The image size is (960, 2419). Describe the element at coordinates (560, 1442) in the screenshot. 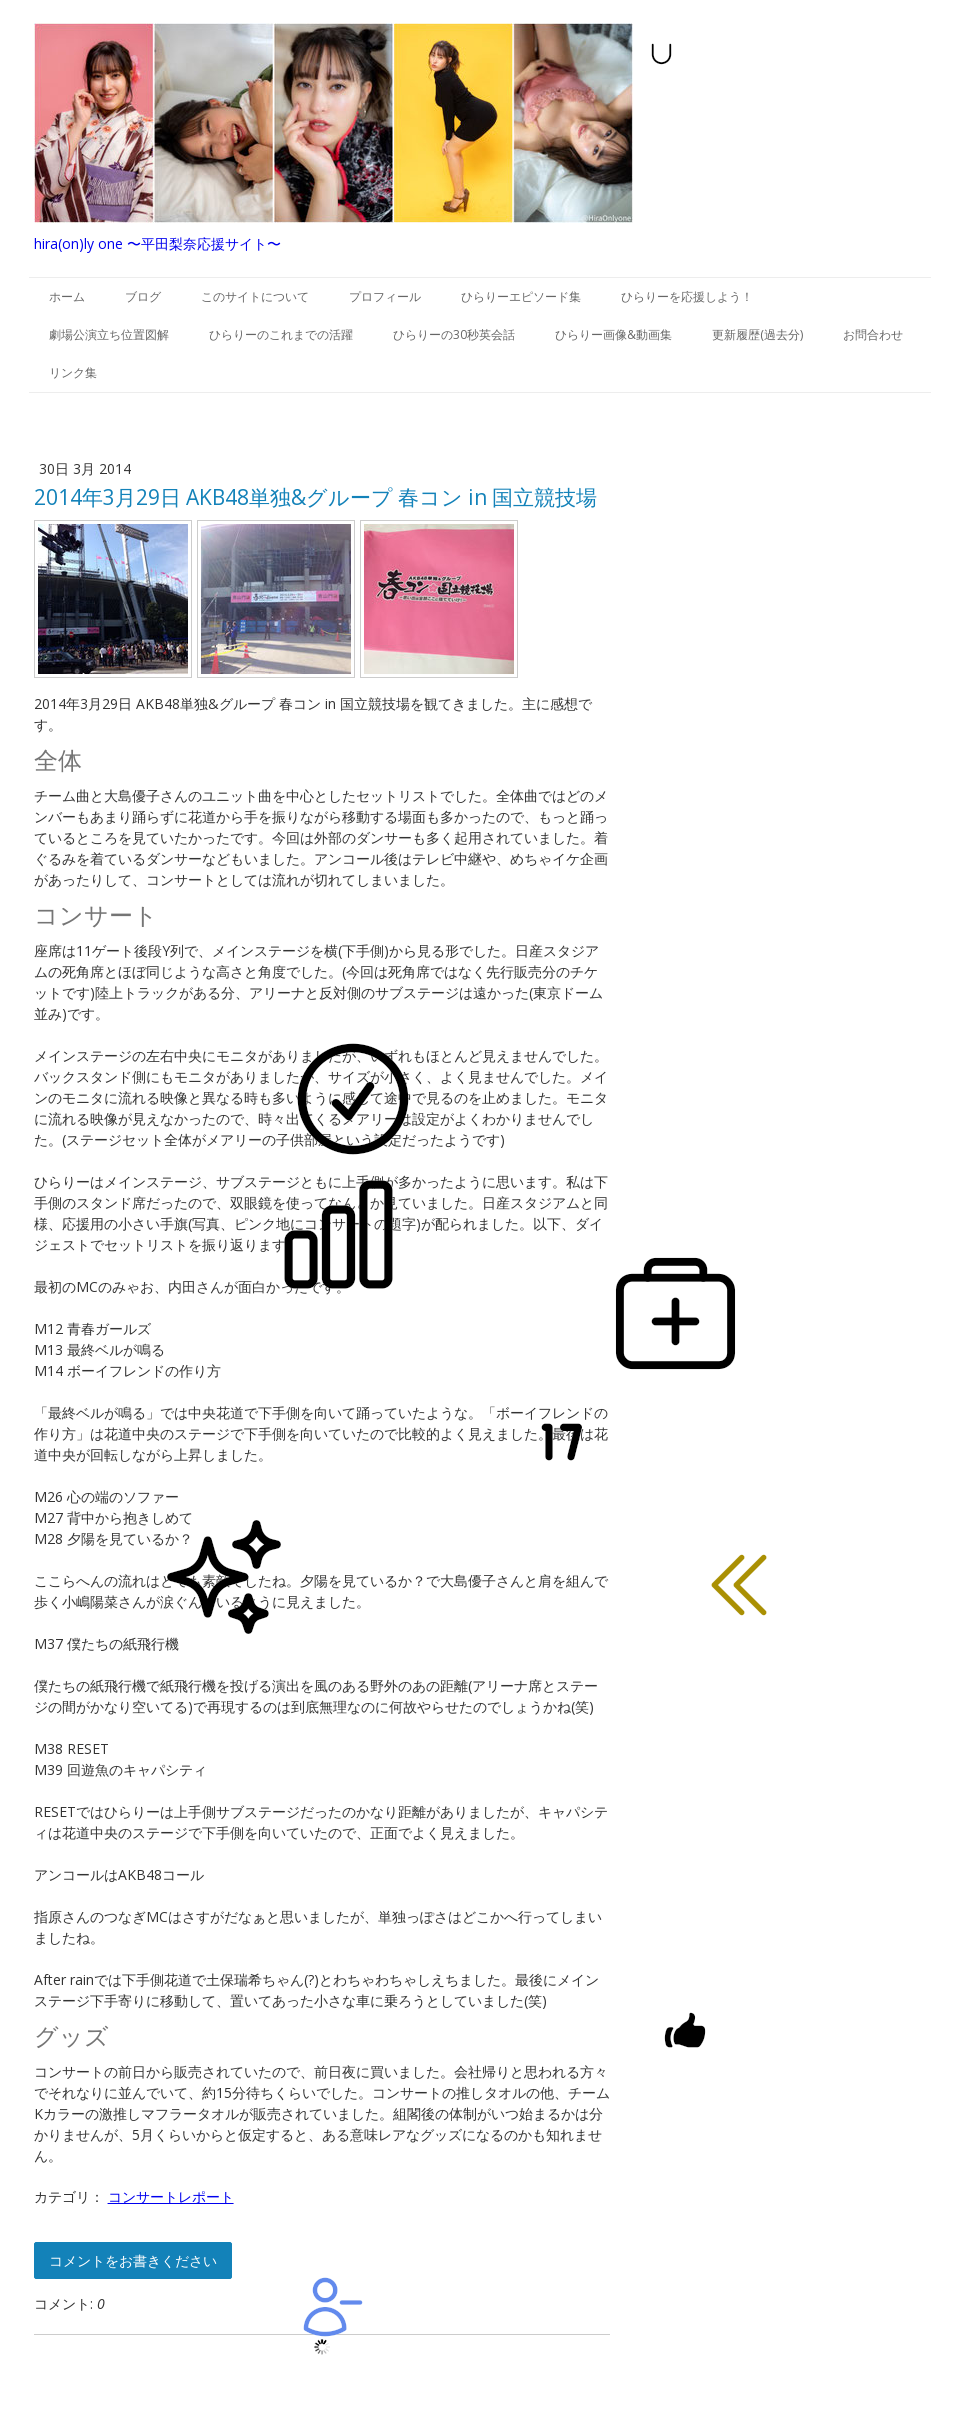

I see `indicates item number 17 in a list or sequence` at that location.